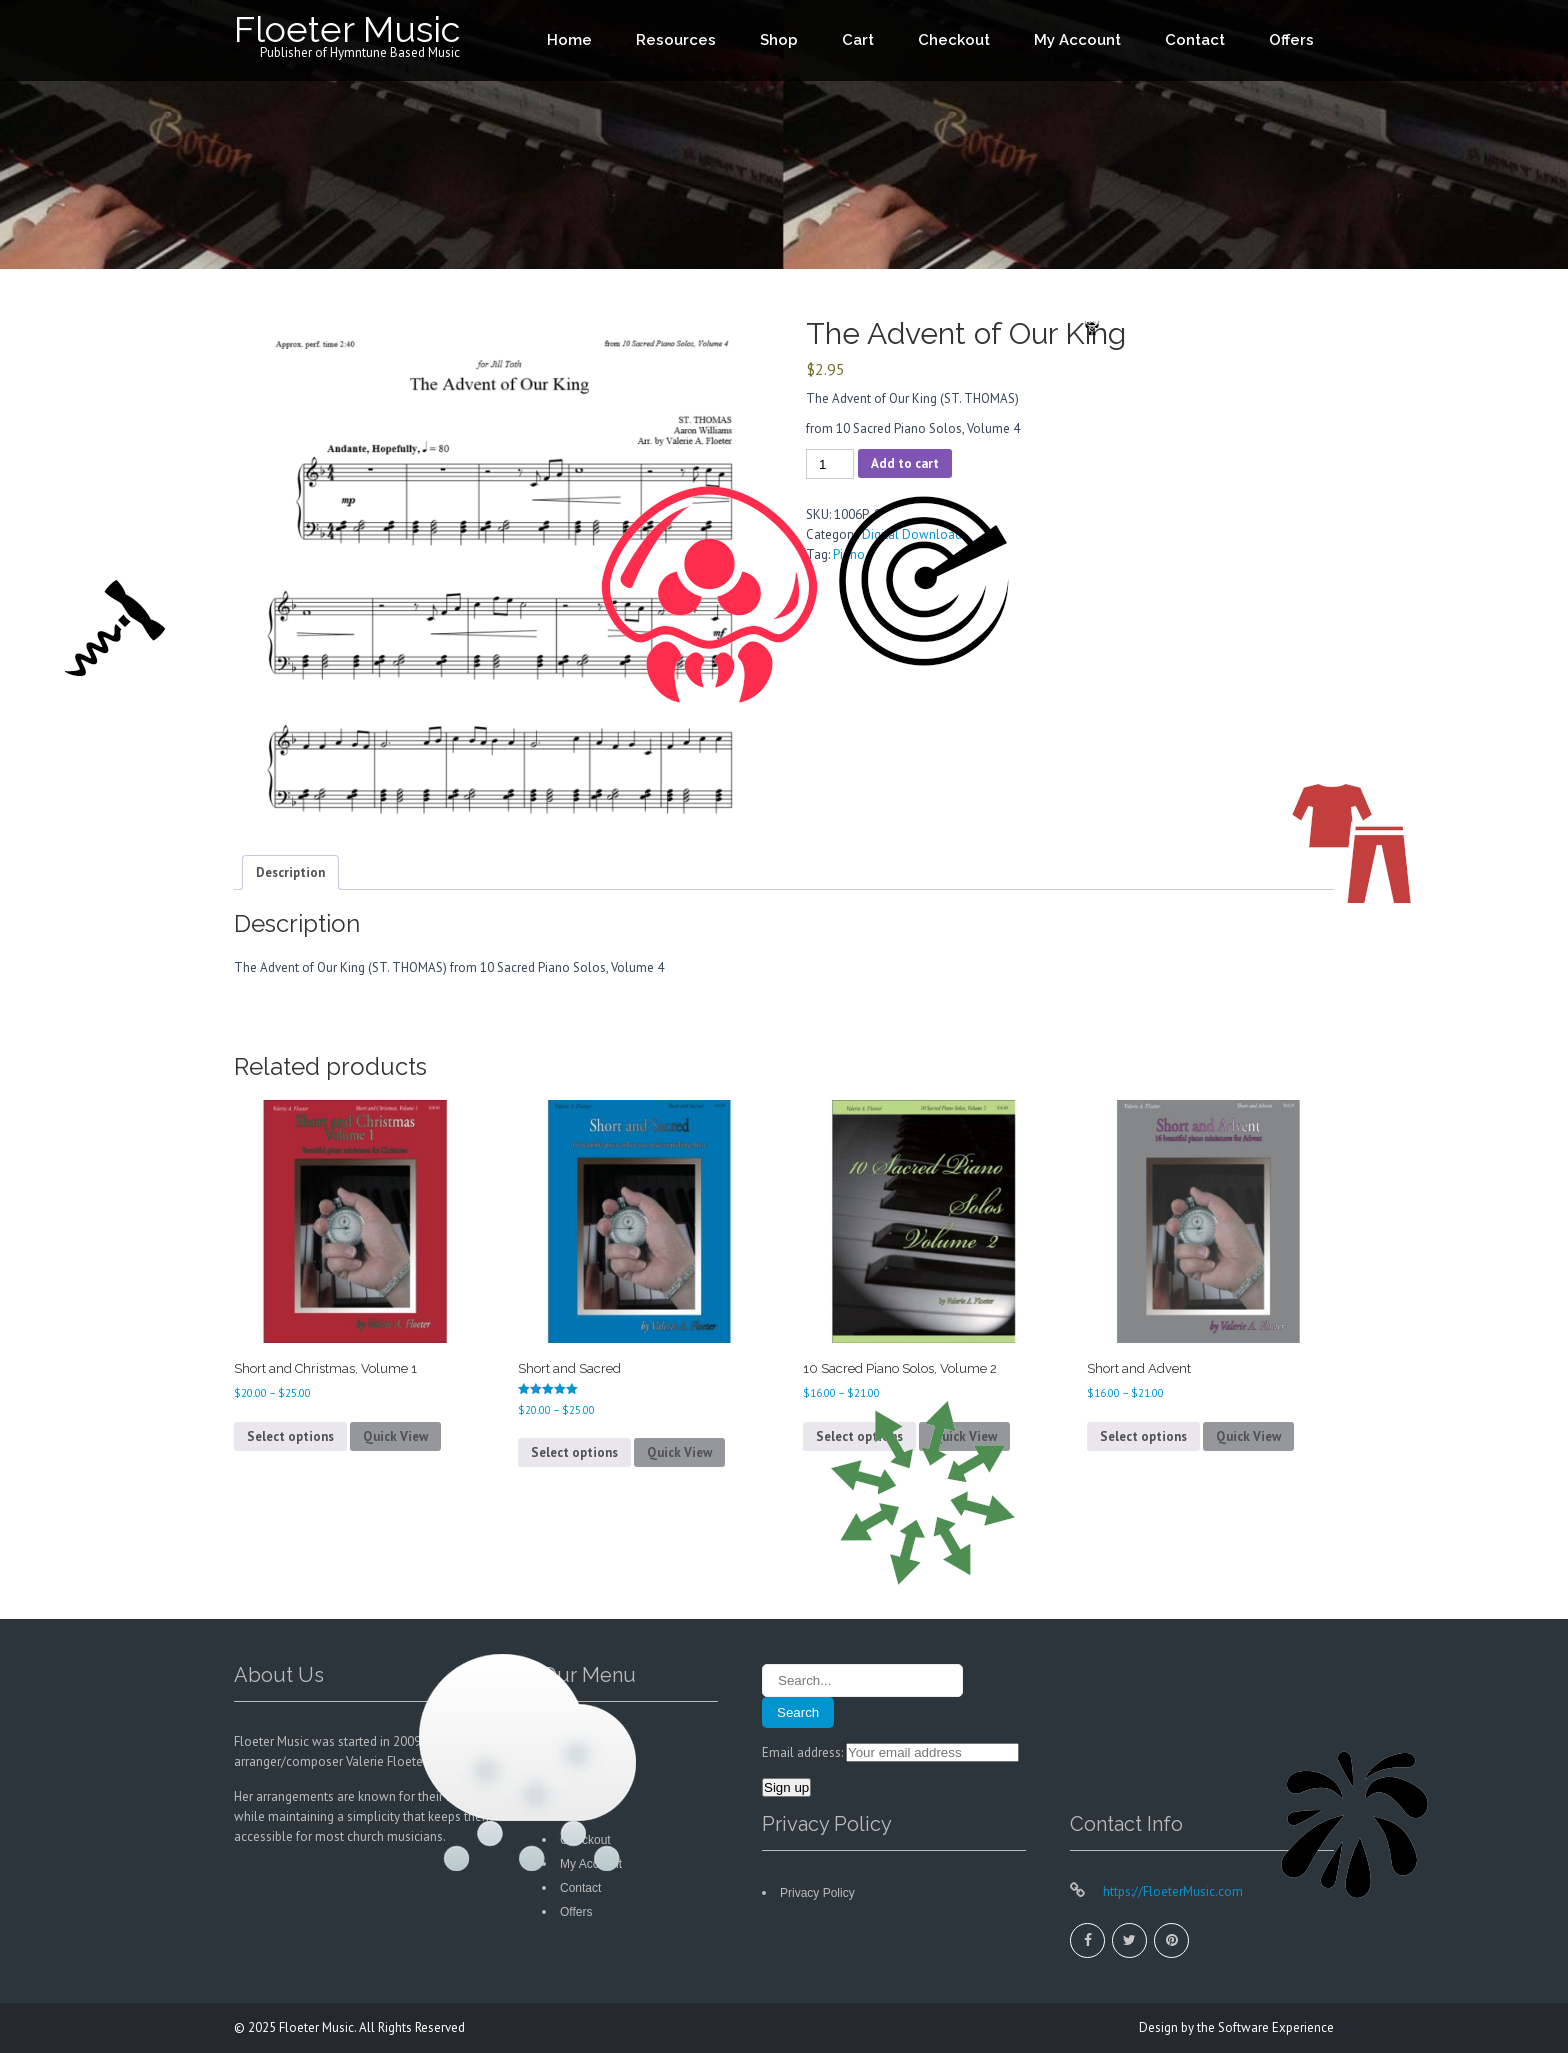 This screenshot has height=2053, width=1568. I want to click on browse clothing items or wardrobe, so click(1351, 843).